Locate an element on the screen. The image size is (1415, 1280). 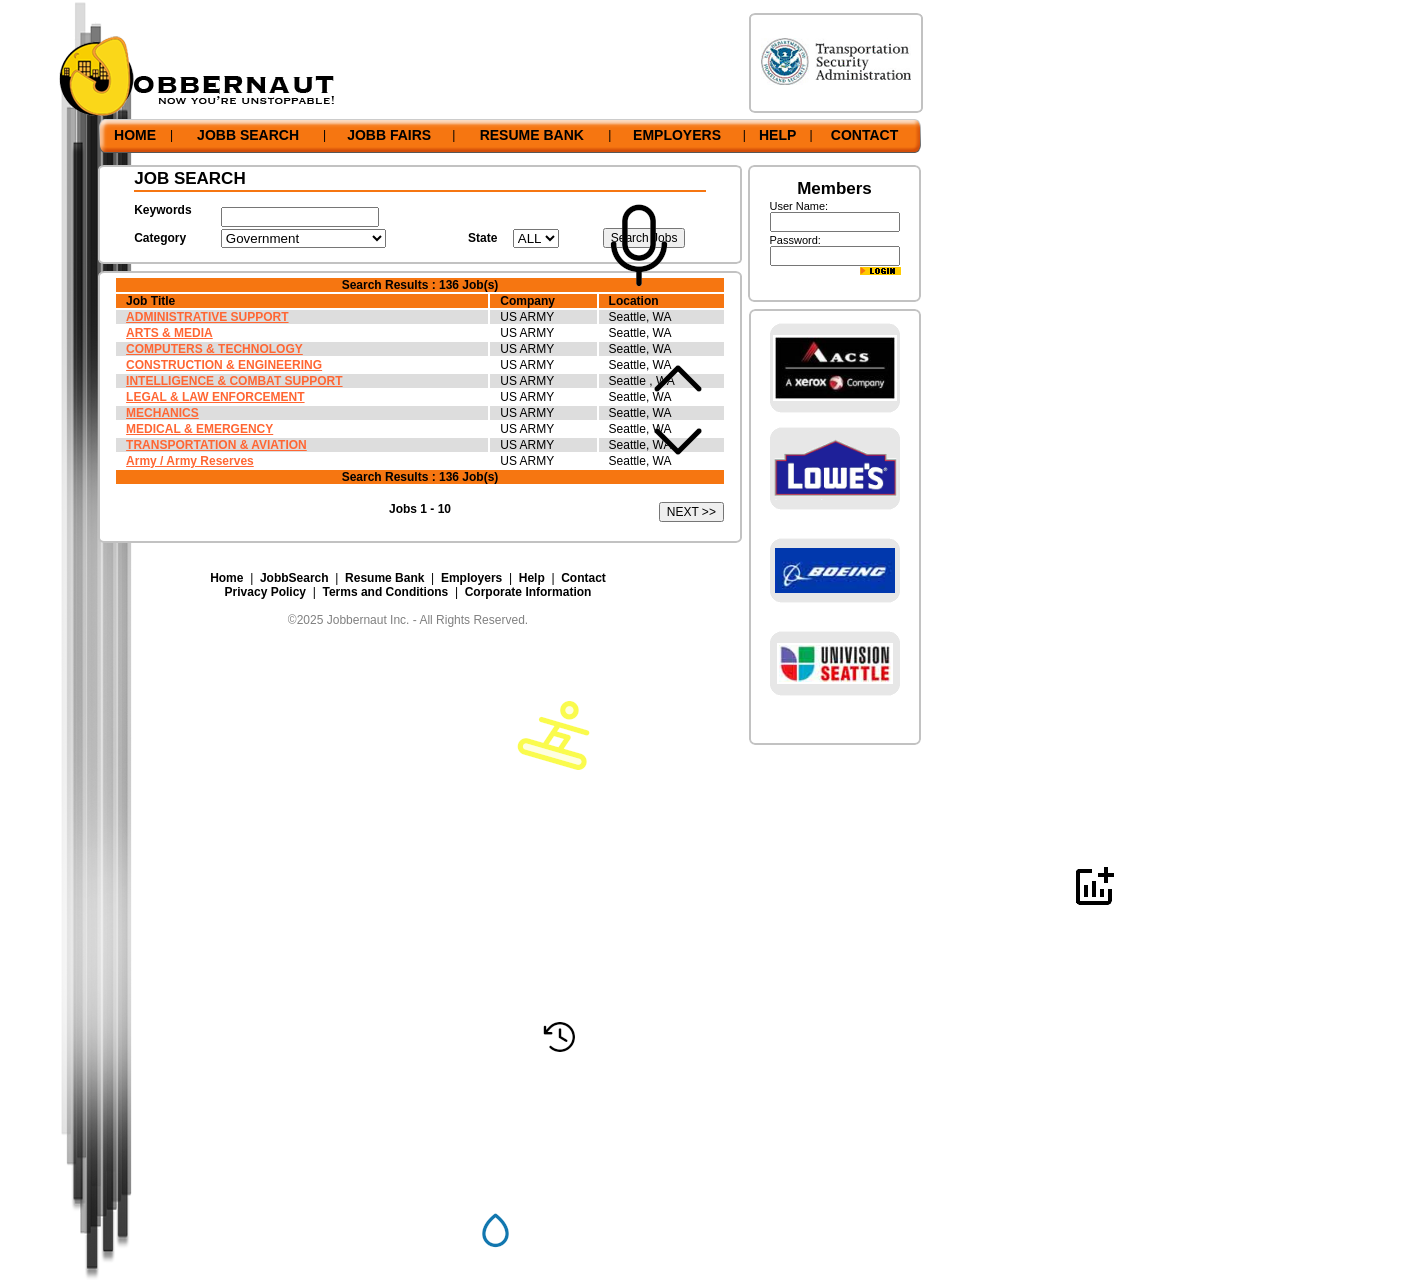
add a new chart or graph is located at coordinates (1094, 887).